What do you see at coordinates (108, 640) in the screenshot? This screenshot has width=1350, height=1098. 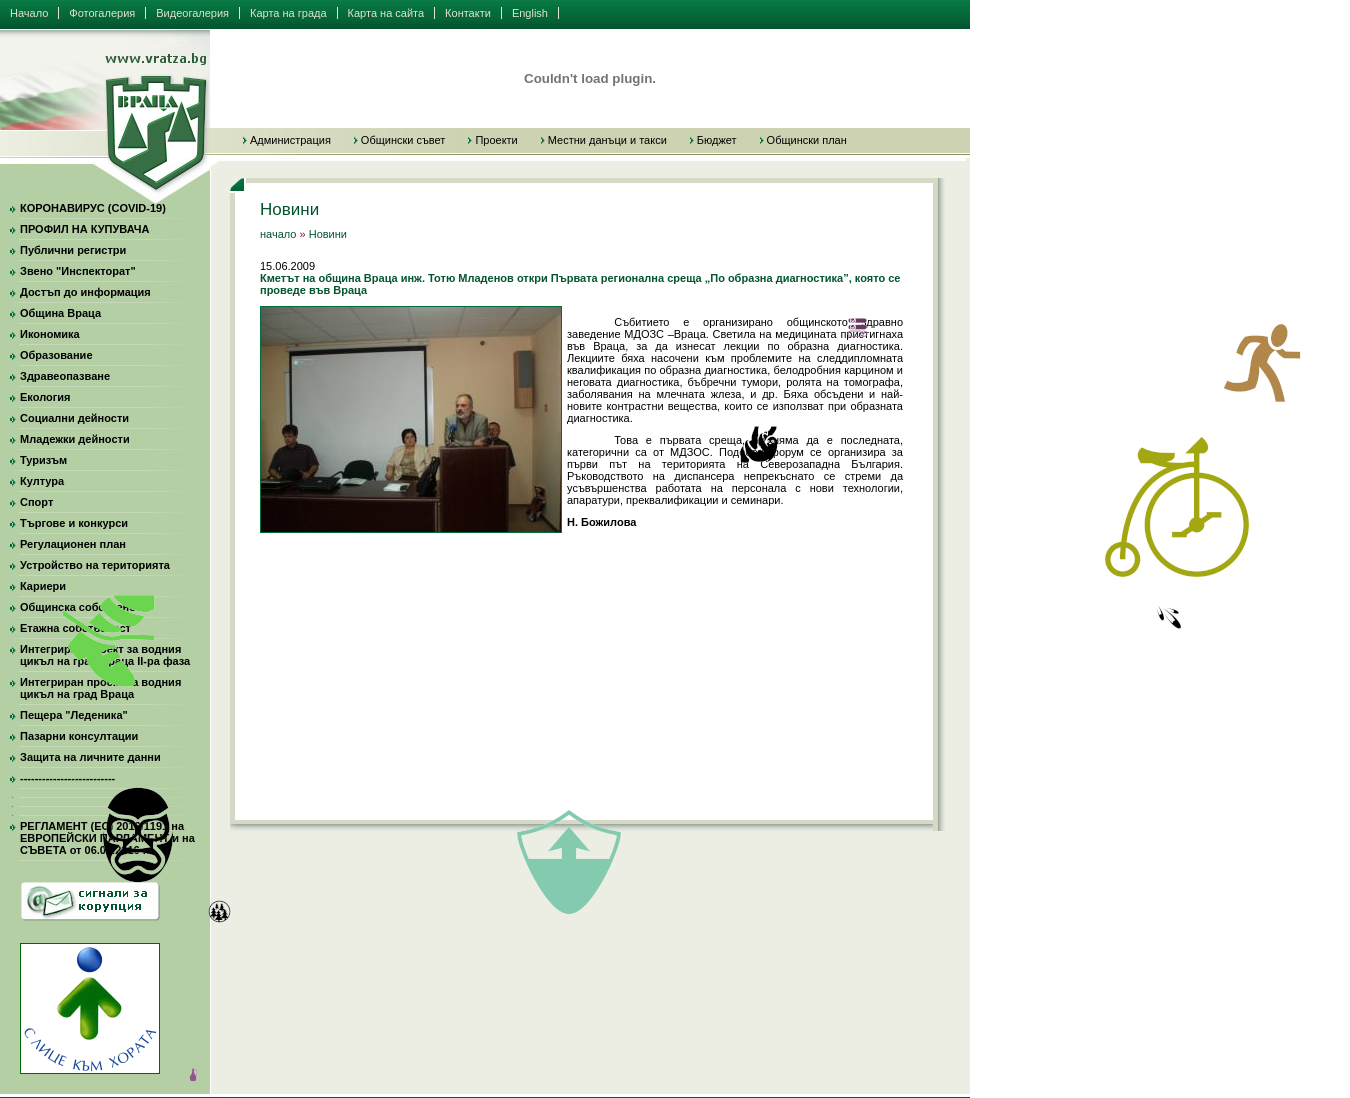 I see `indicates a trap or hazard in gameplay` at bounding box center [108, 640].